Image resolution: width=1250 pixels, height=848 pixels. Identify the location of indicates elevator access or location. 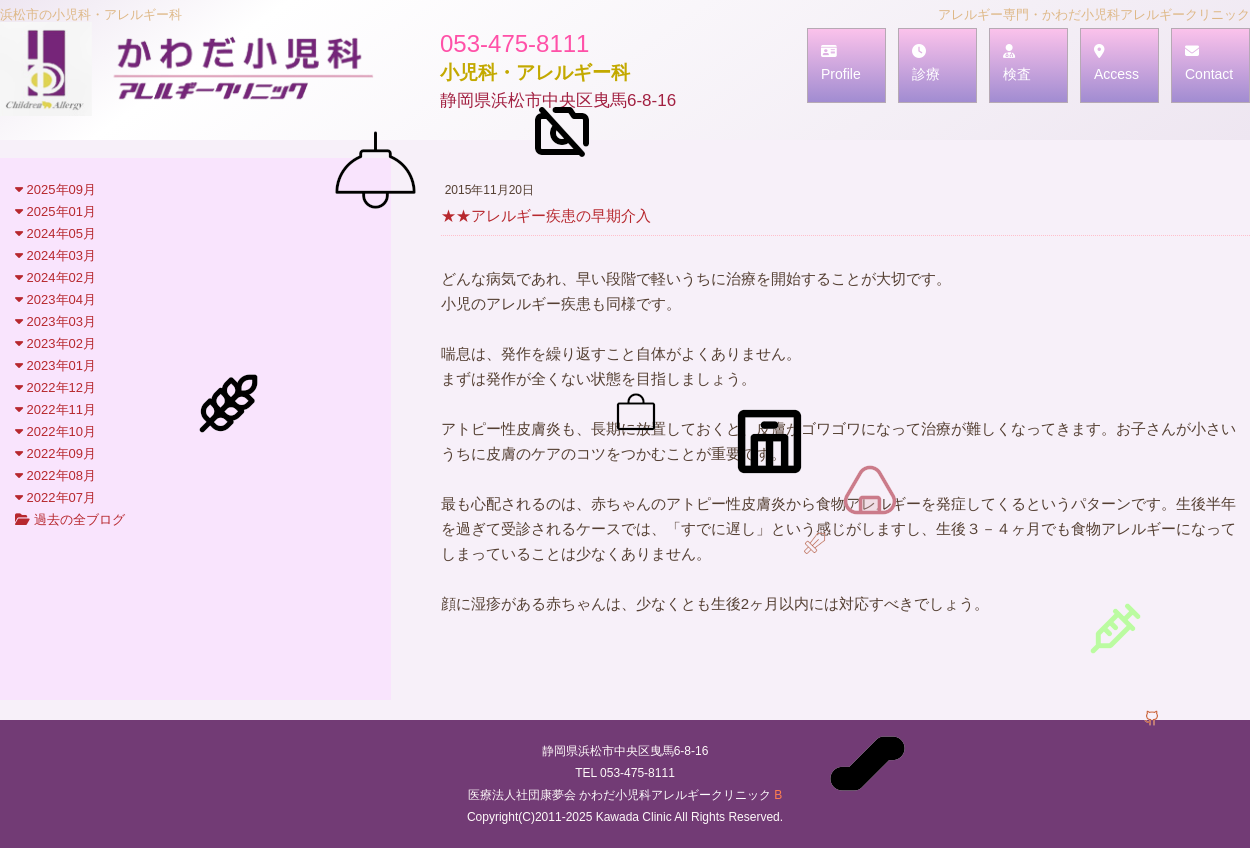
(769, 441).